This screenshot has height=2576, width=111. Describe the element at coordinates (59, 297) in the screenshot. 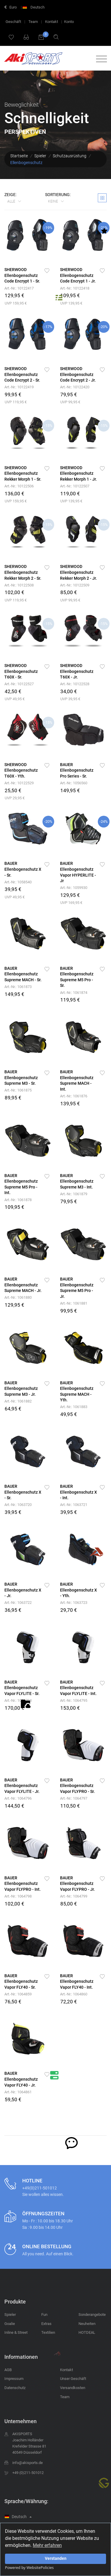

I see `serverless framework logo` at that location.